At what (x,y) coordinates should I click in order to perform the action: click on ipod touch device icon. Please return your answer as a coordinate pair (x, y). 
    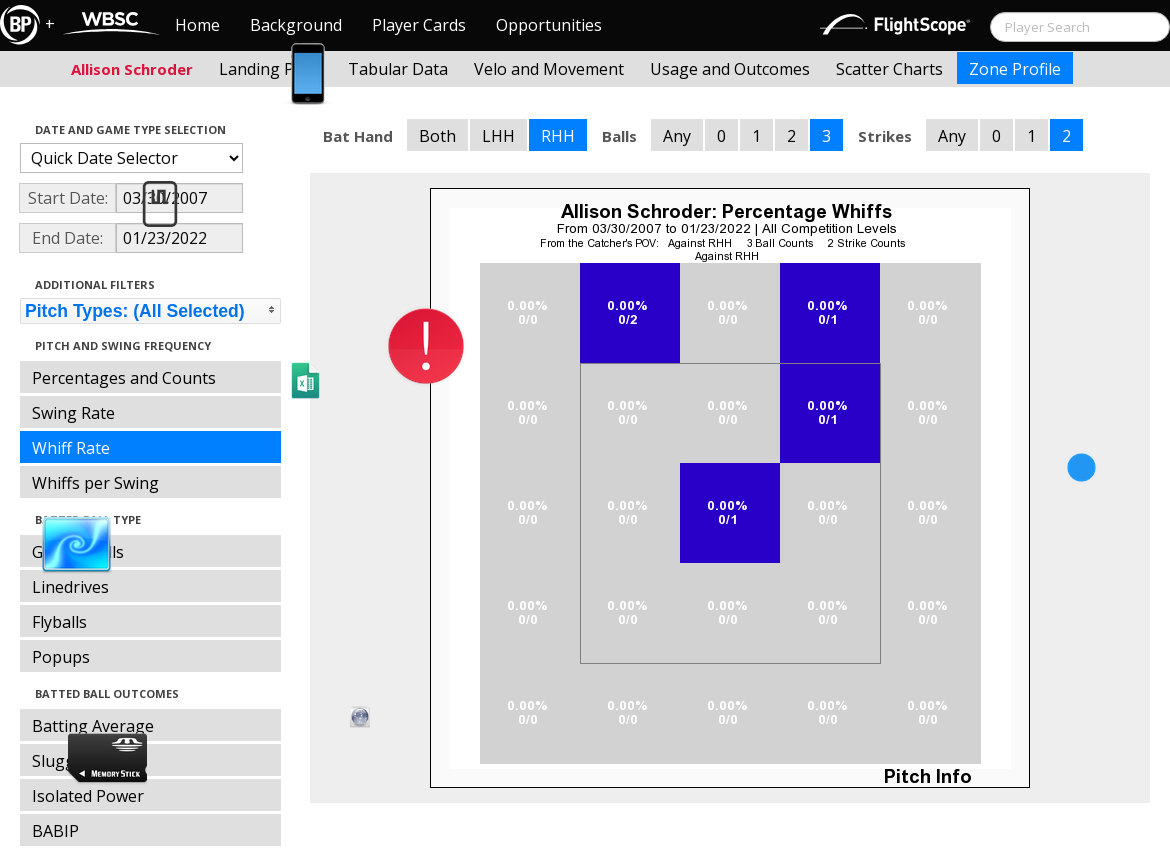
    Looking at the image, I should click on (308, 73).